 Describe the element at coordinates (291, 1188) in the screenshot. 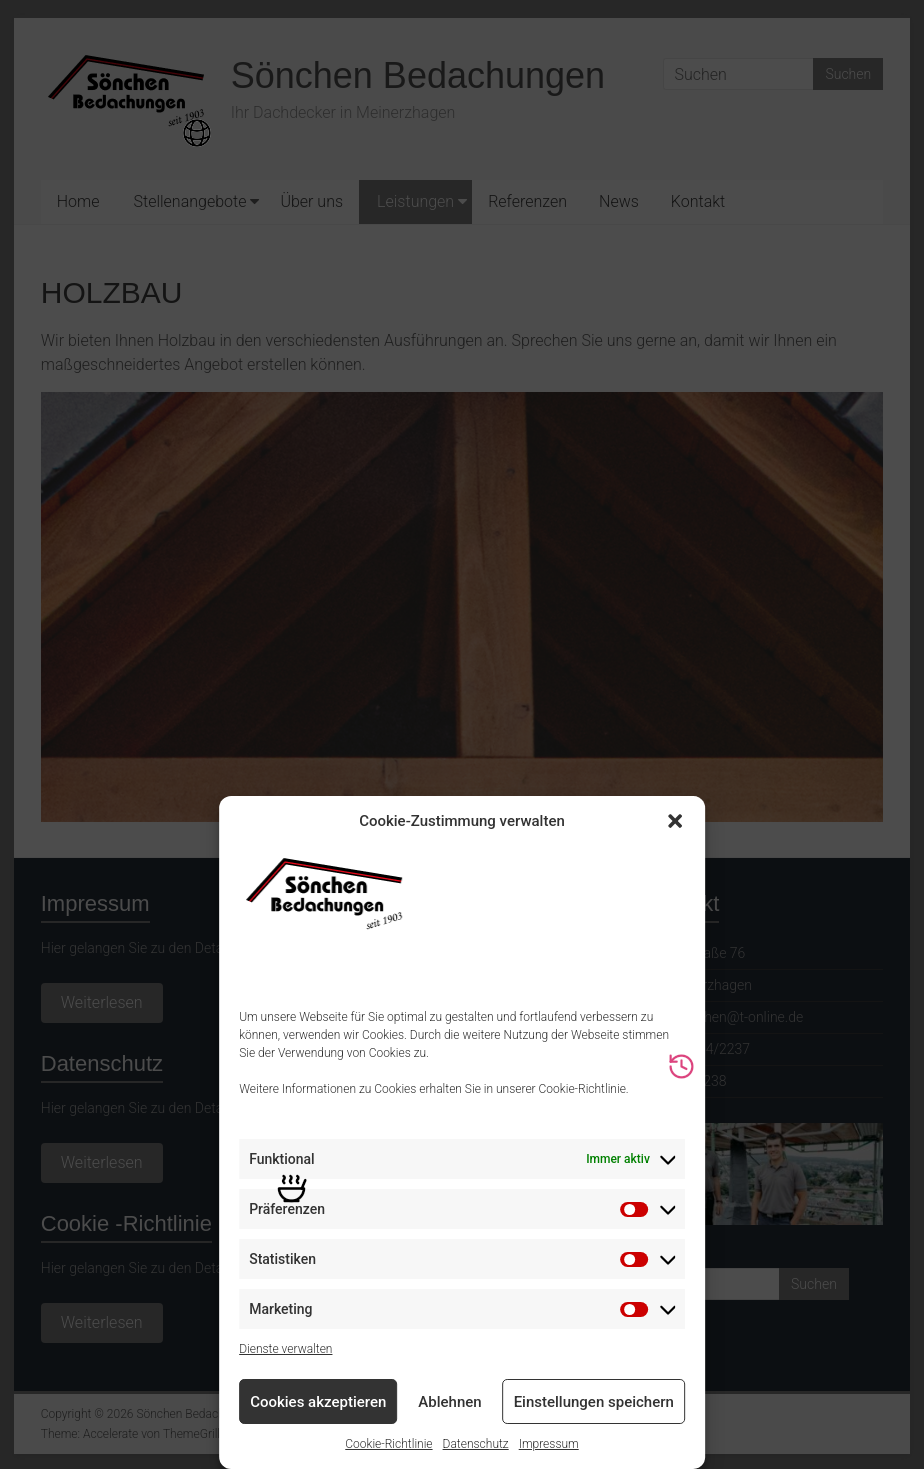

I see `browse soup or hot food options` at that location.